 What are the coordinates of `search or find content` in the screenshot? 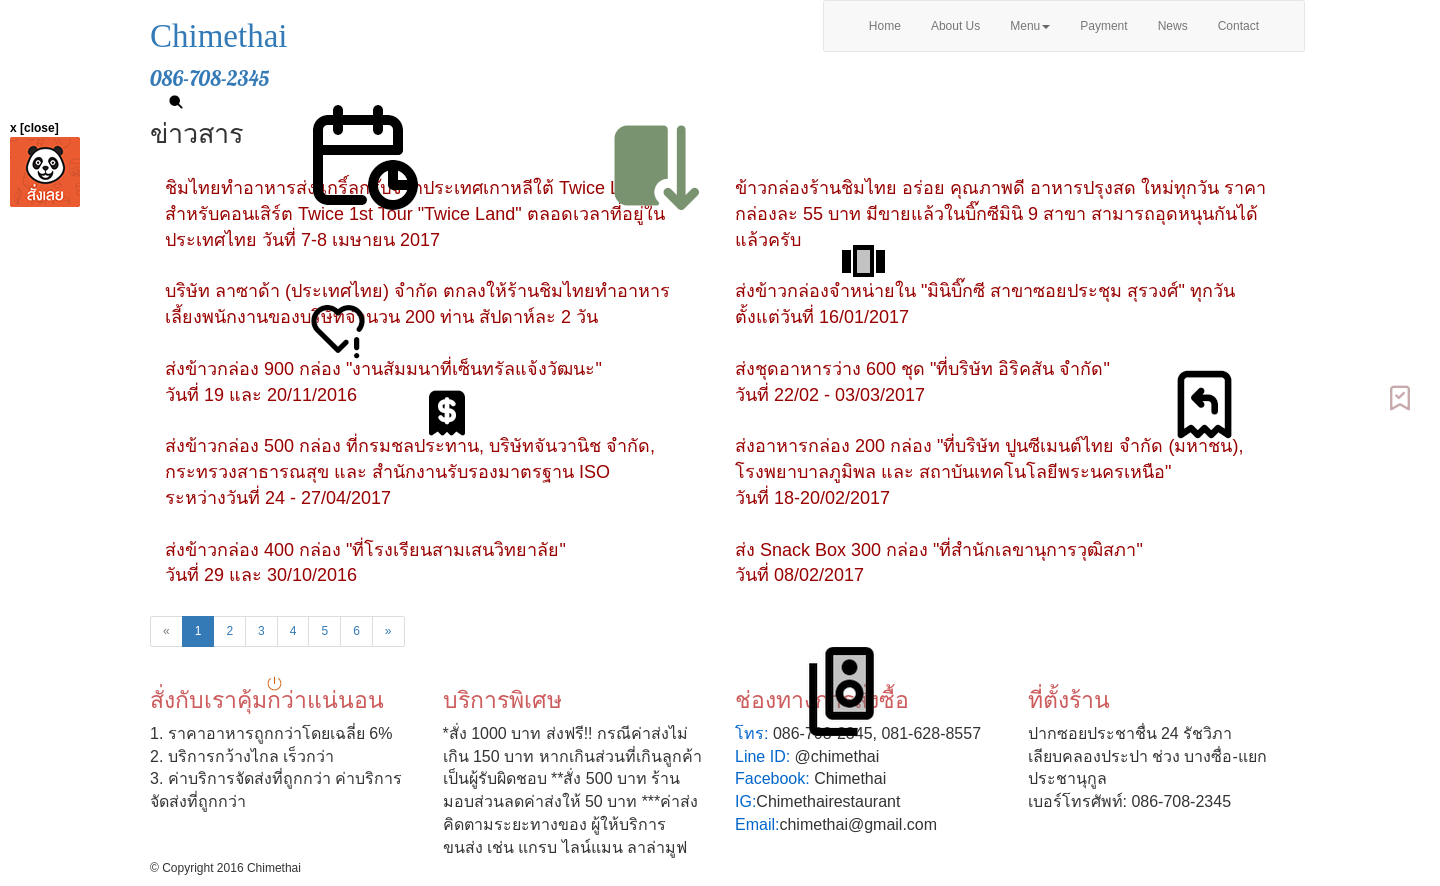 It's located at (176, 102).